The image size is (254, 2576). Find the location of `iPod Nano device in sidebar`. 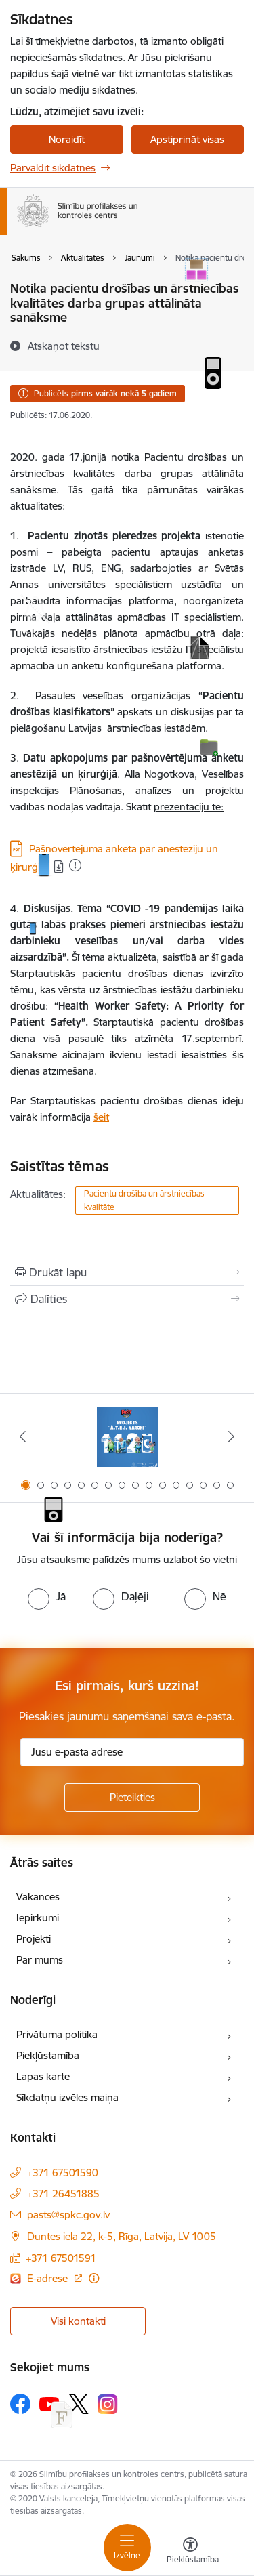

iPod Nano device in sidebar is located at coordinates (54, 1510).